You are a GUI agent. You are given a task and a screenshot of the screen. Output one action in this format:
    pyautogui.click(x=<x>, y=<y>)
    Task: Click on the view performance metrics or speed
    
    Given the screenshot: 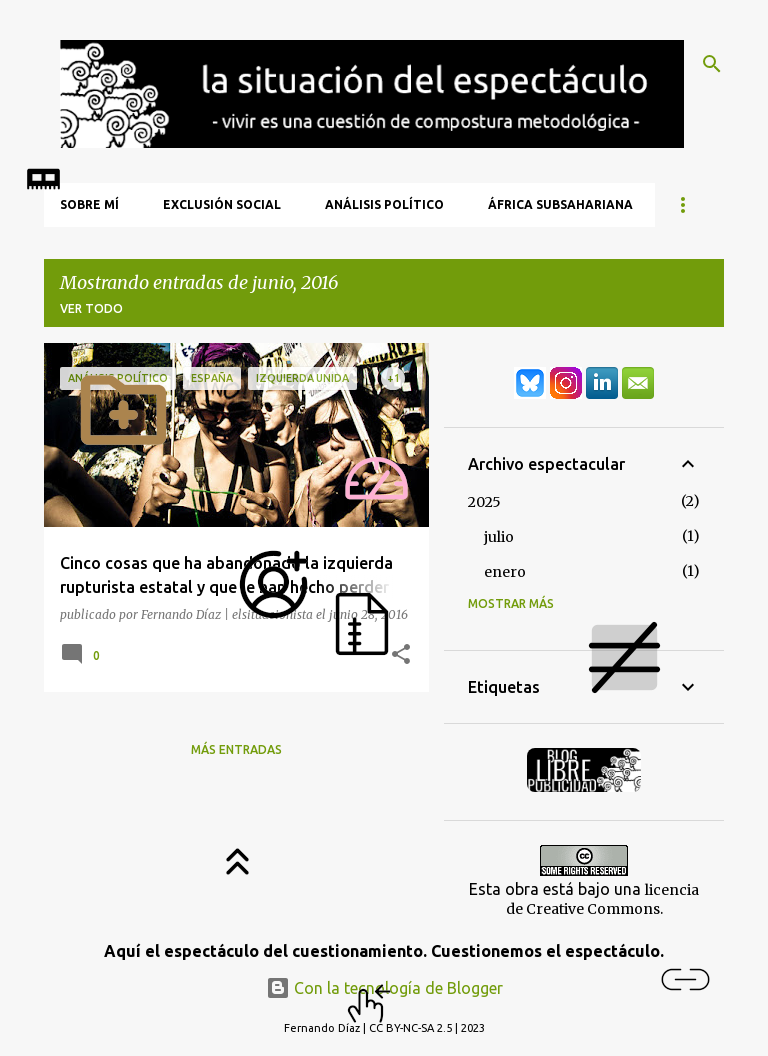 What is the action you would take?
    pyautogui.click(x=376, y=481)
    